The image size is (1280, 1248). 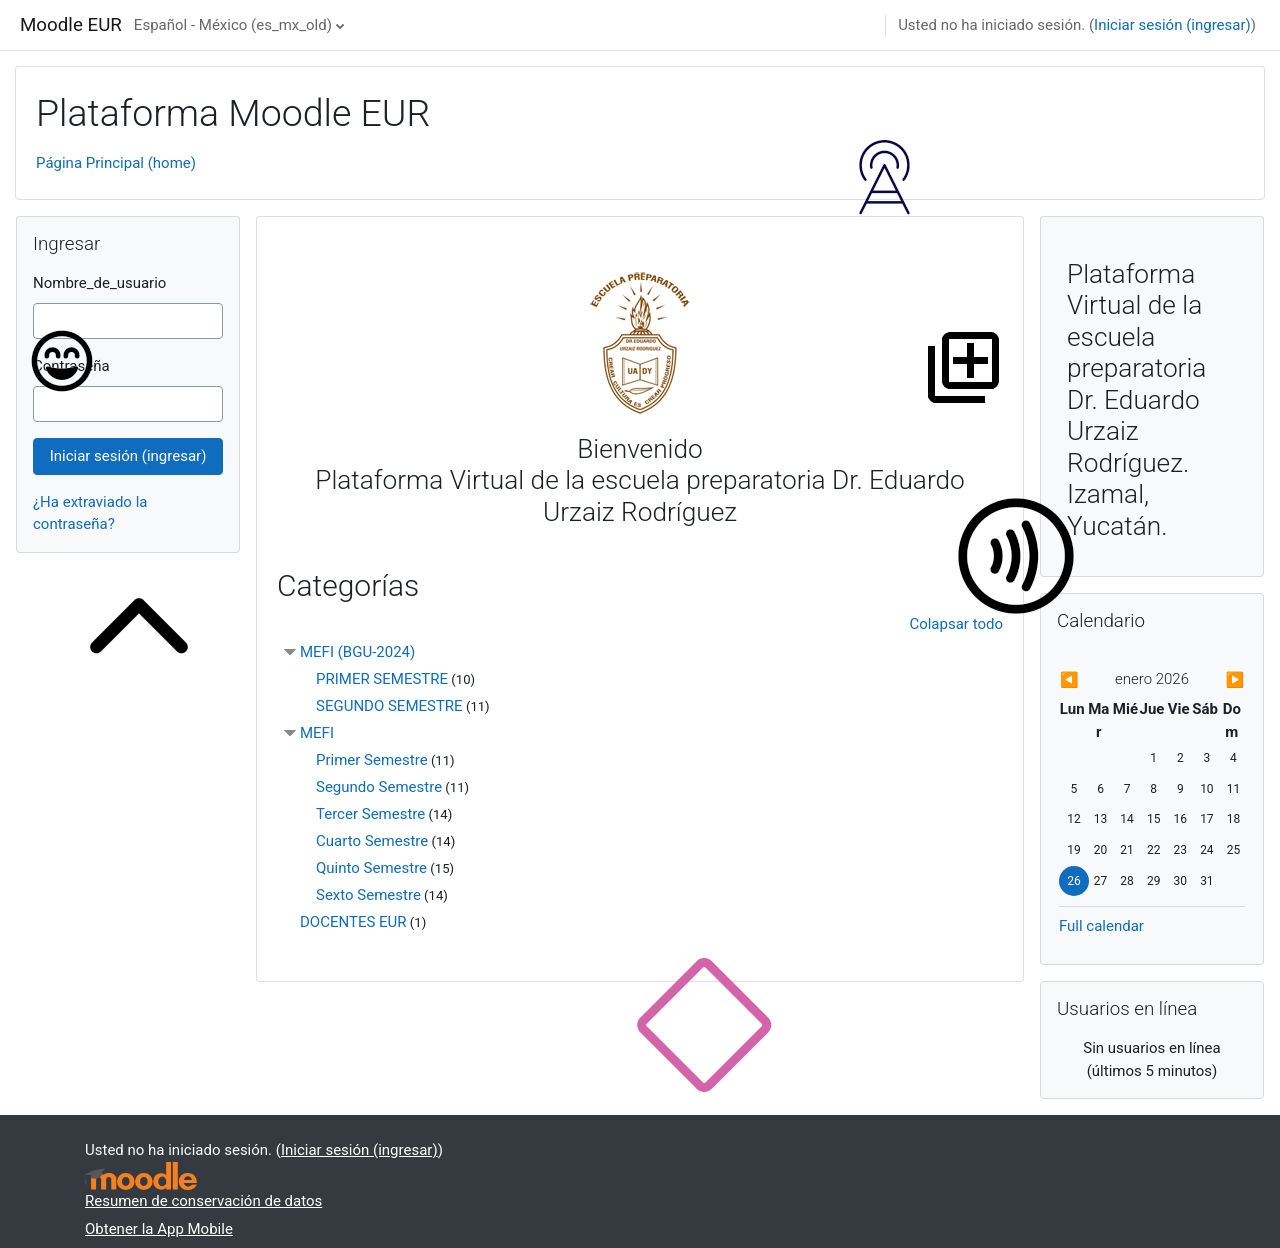 What do you see at coordinates (884, 178) in the screenshot?
I see `indicates cellular network signal or connectivity` at bounding box center [884, 178].